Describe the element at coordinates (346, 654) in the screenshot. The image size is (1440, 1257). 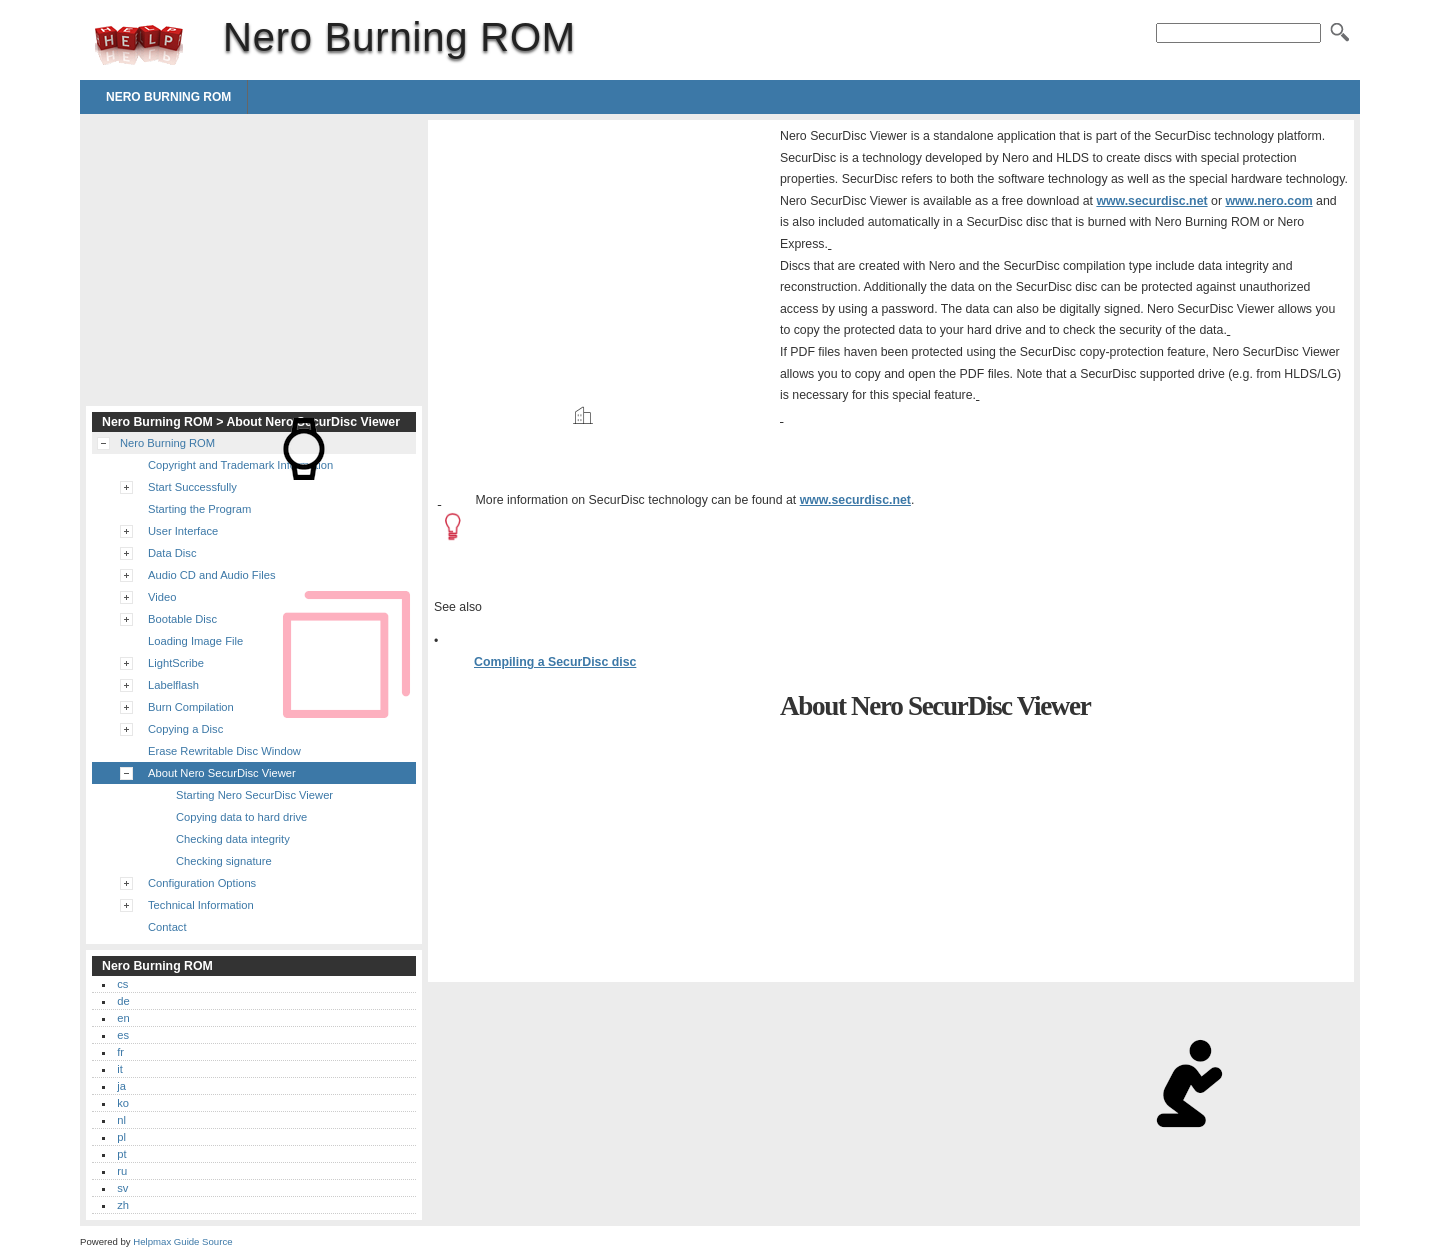
I see `copy to clipboard` at that location.